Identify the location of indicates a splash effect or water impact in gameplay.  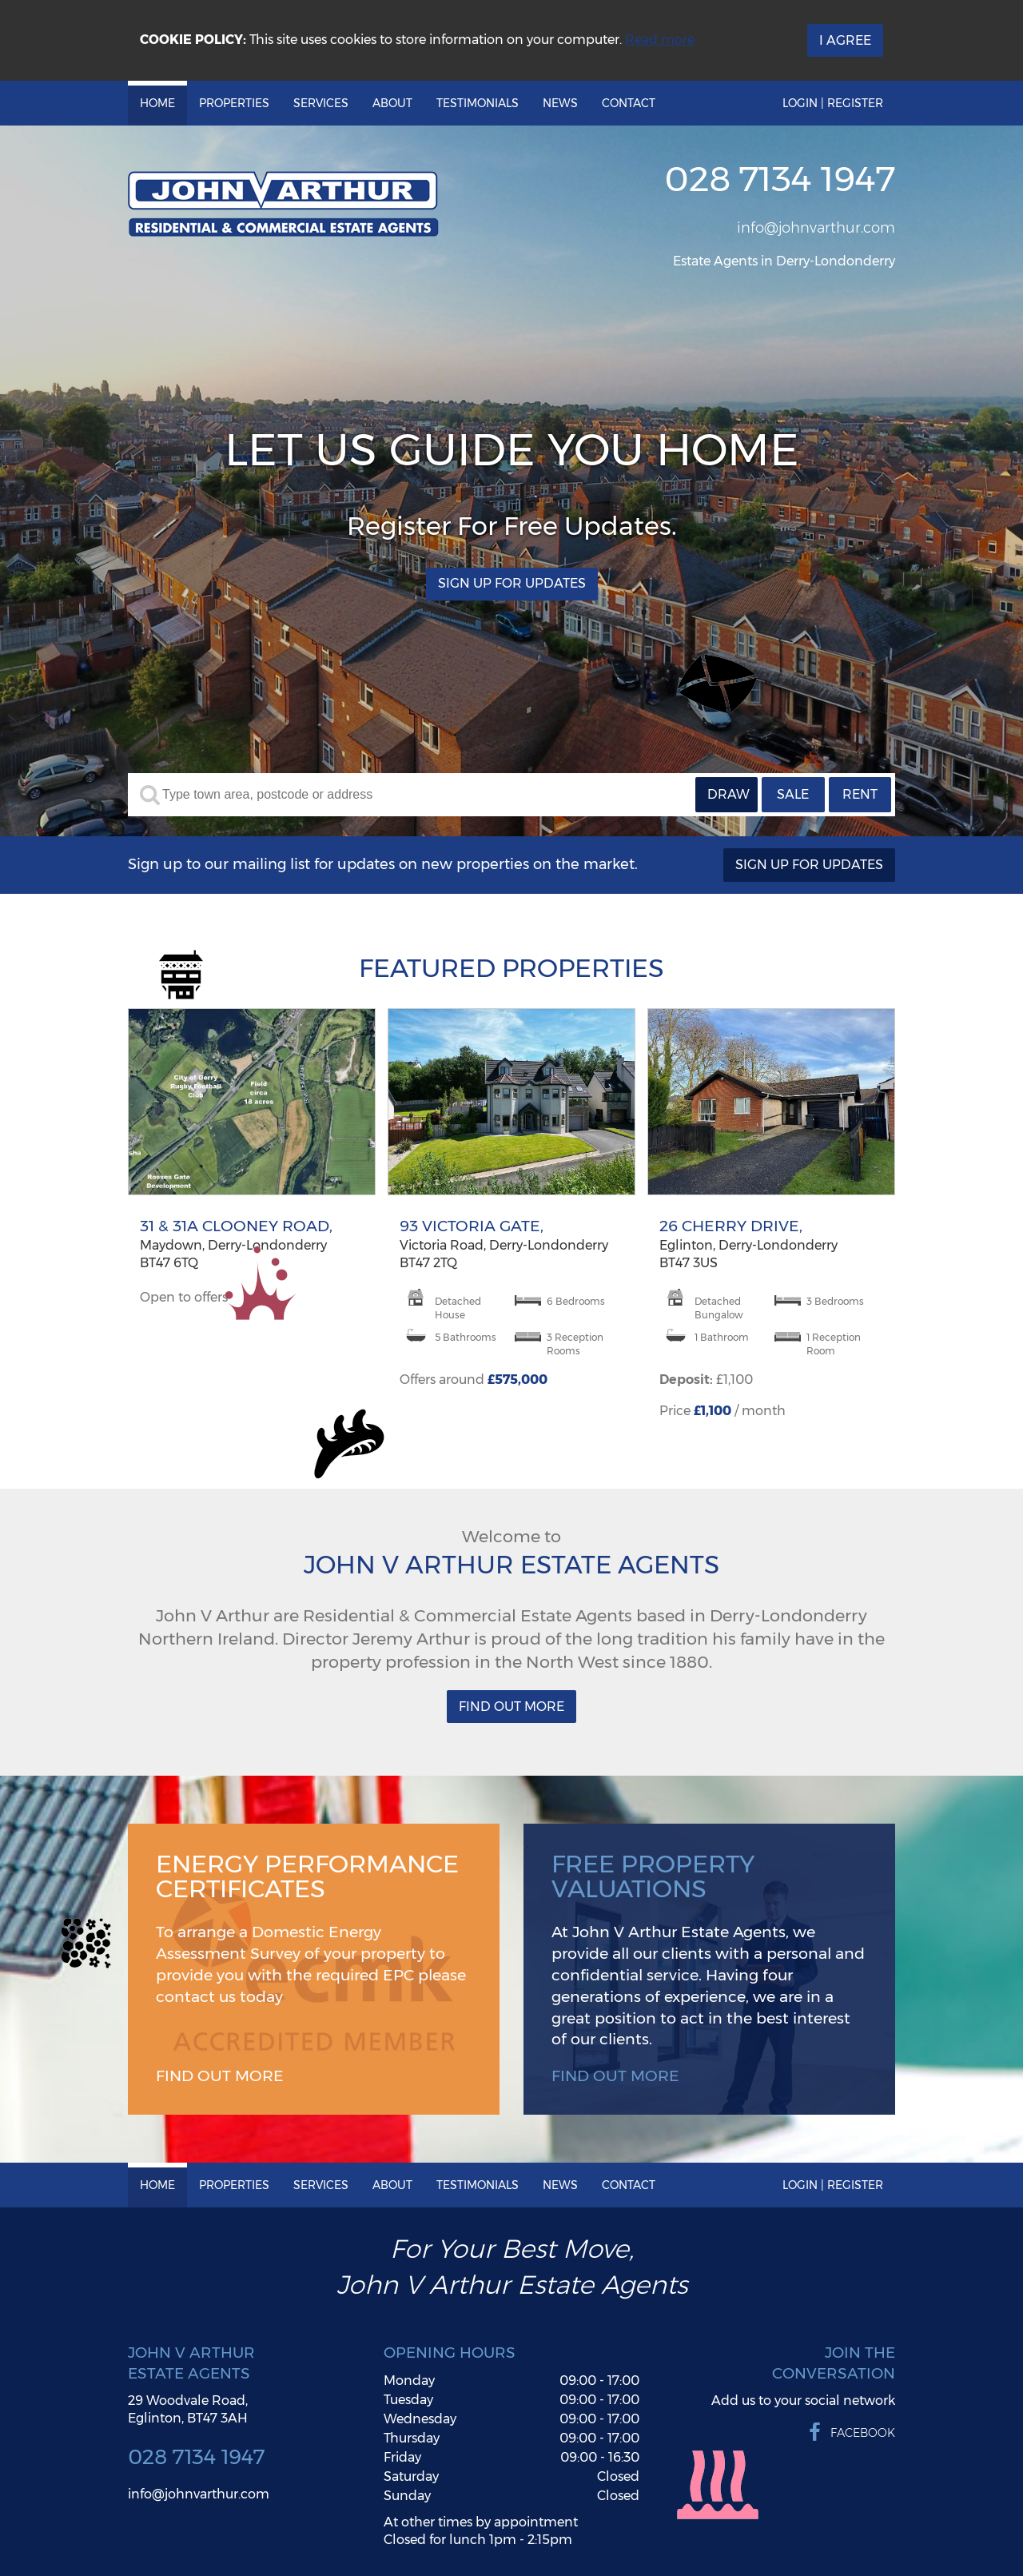
(261, 1283).